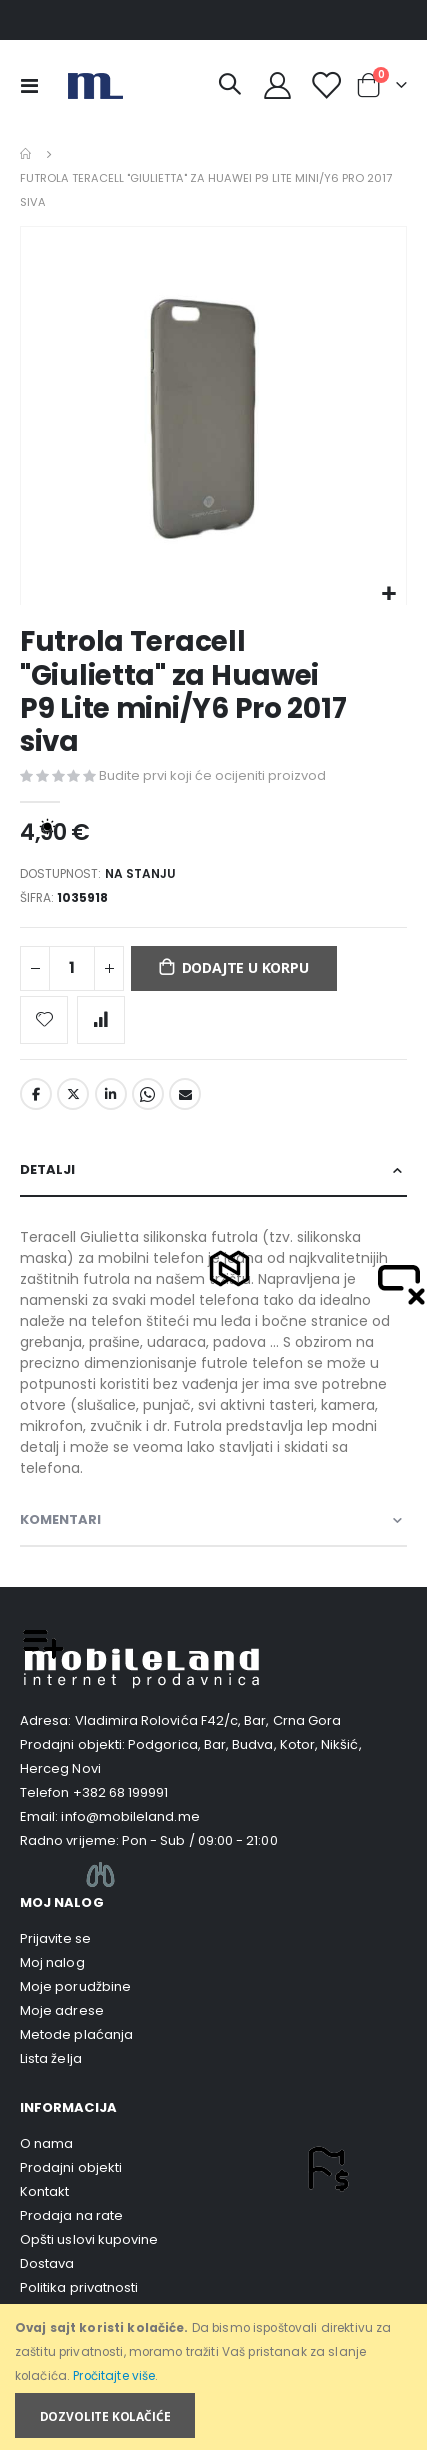  What do you see at coordinates (100, 1874) in the screenshot?
I see `access respiratory health information` at bounding box center [100, 1874].